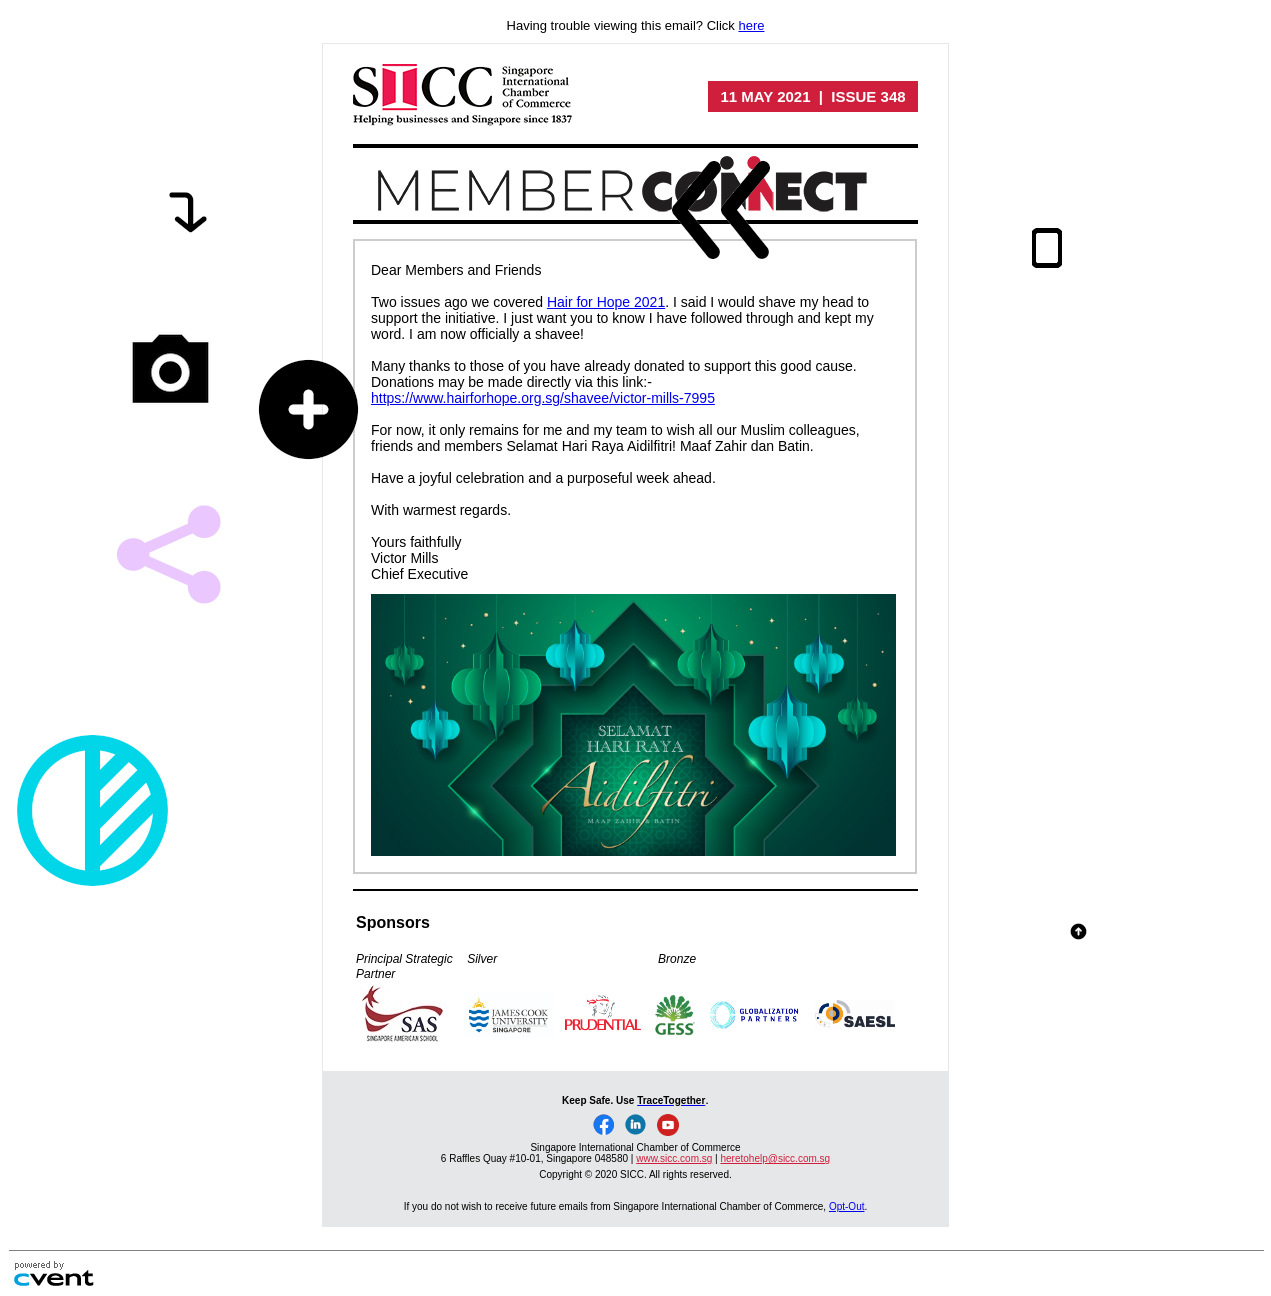 The width and height of the screenshot is (1271, 1296). I want to click on scroll to top of page, so click(1078, 931).